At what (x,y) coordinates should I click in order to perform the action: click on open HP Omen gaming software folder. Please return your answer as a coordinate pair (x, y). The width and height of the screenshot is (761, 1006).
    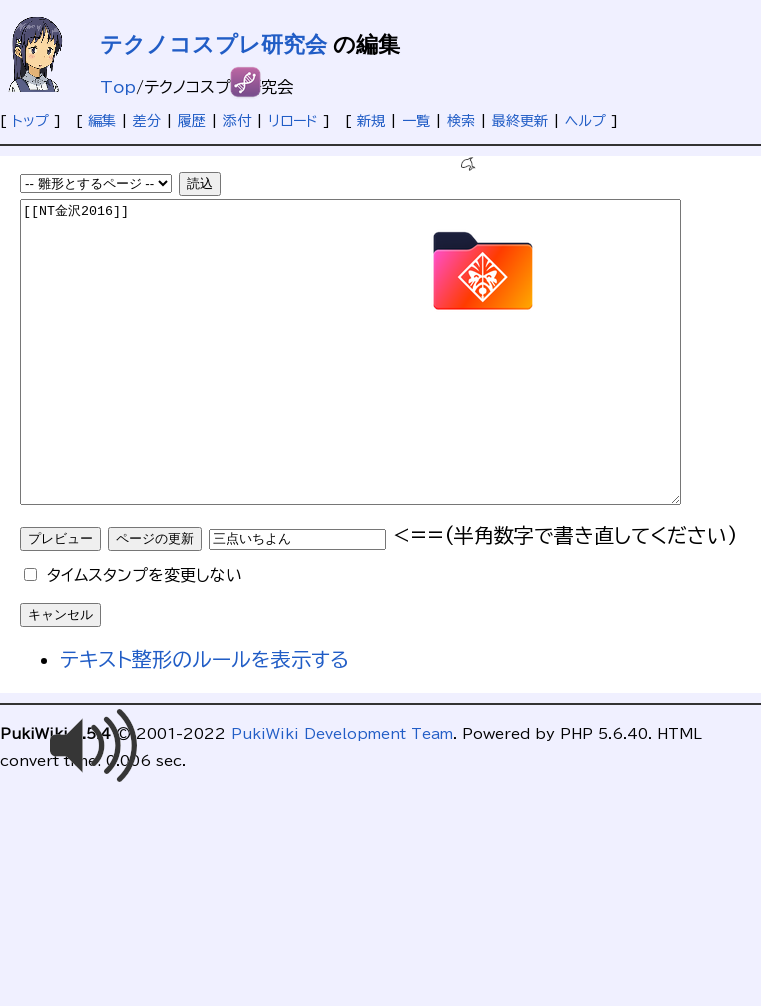
    Looking at the image, I should click on (482, 273).